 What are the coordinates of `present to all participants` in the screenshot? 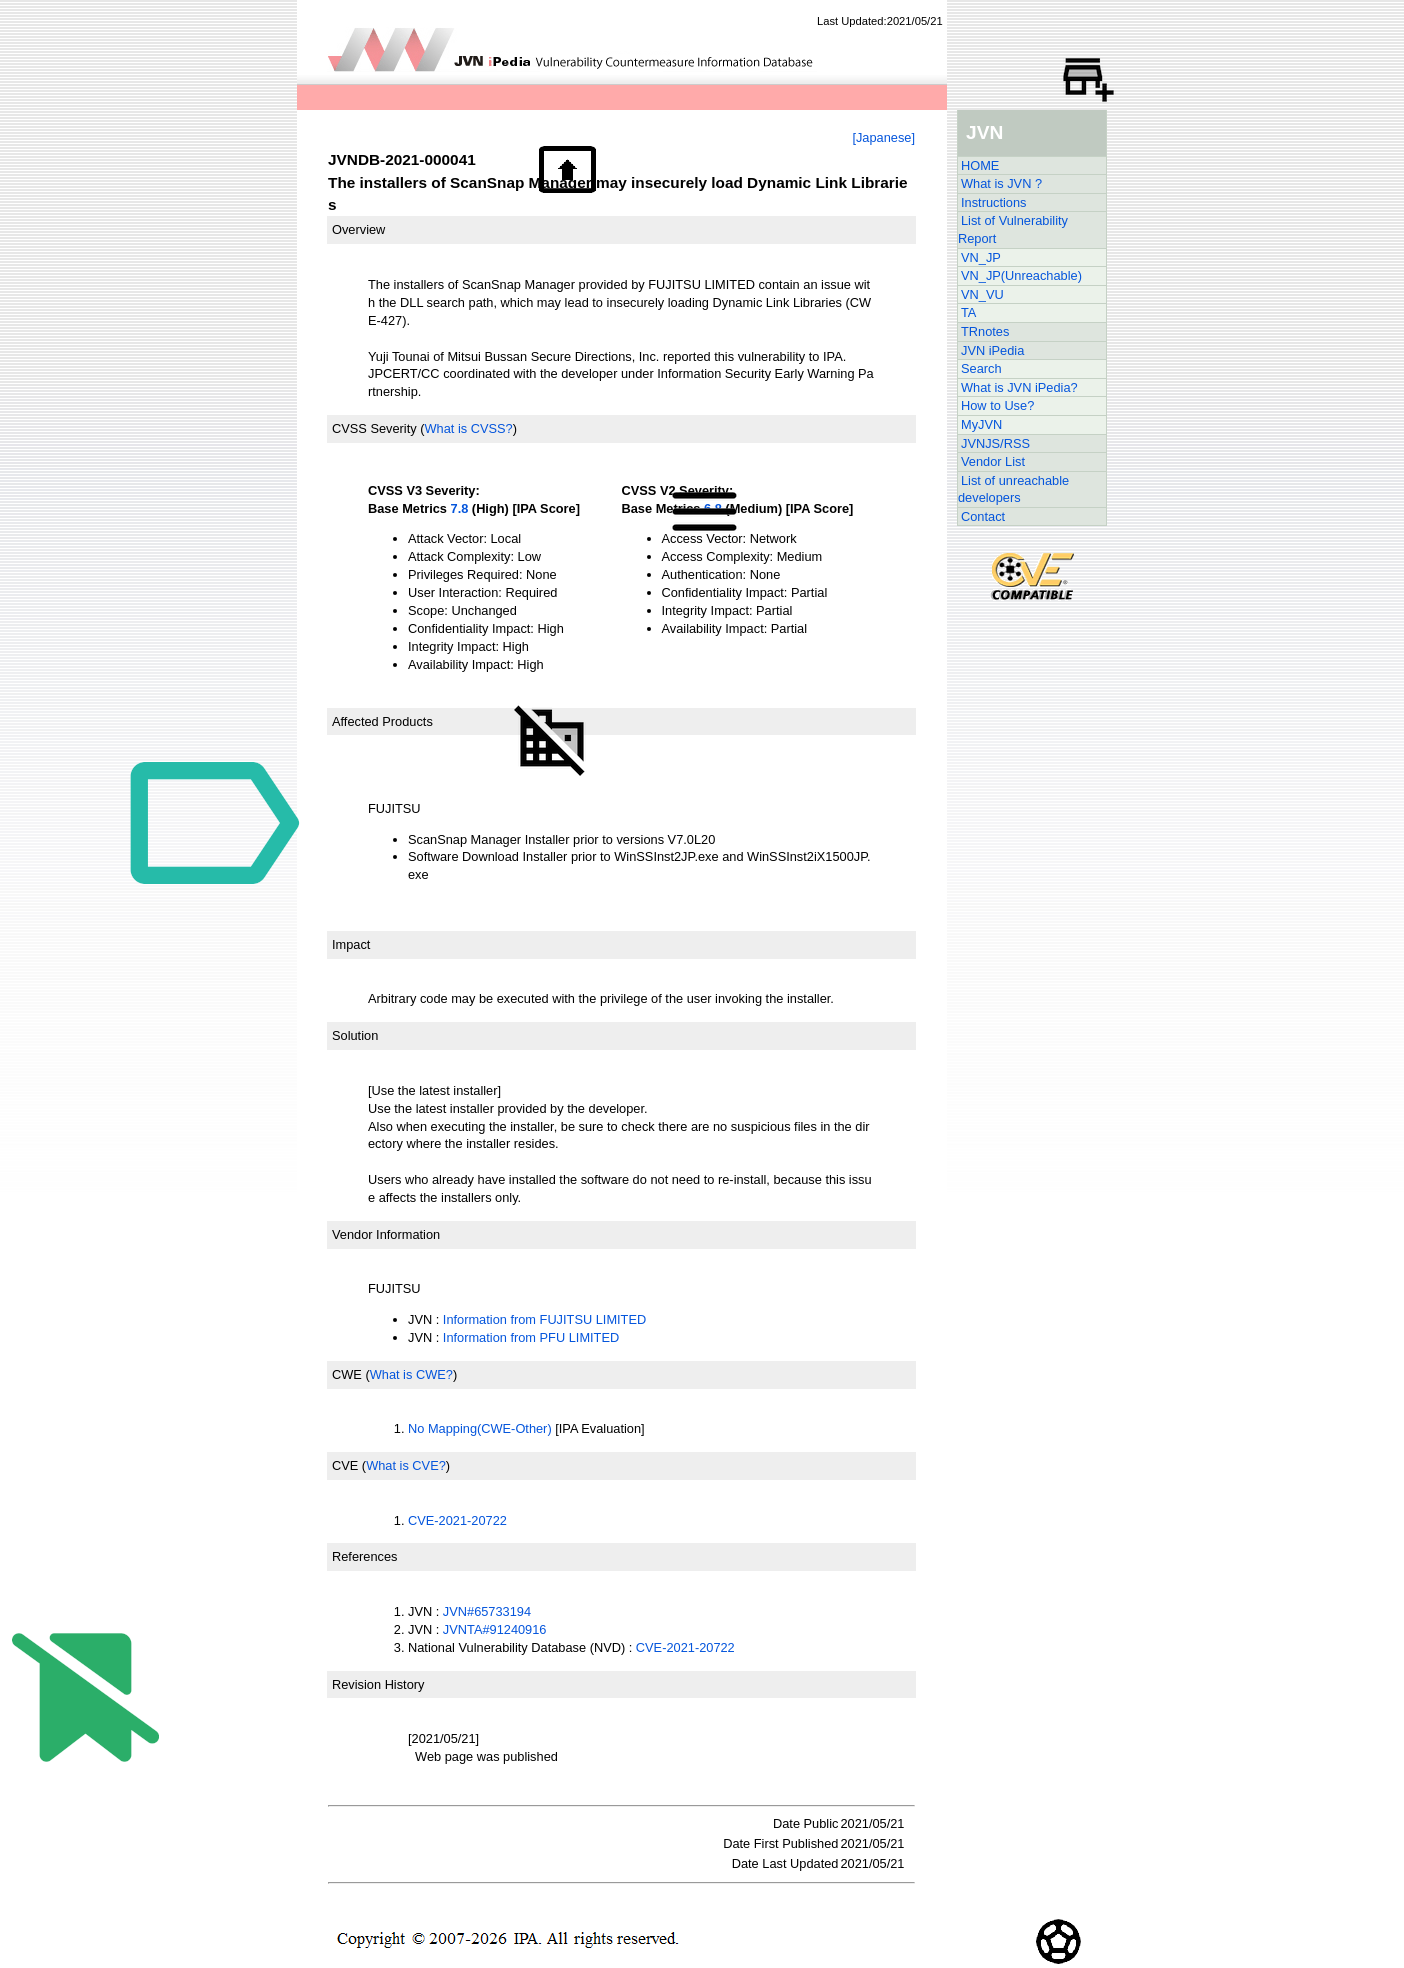 It's located at (567, 169).